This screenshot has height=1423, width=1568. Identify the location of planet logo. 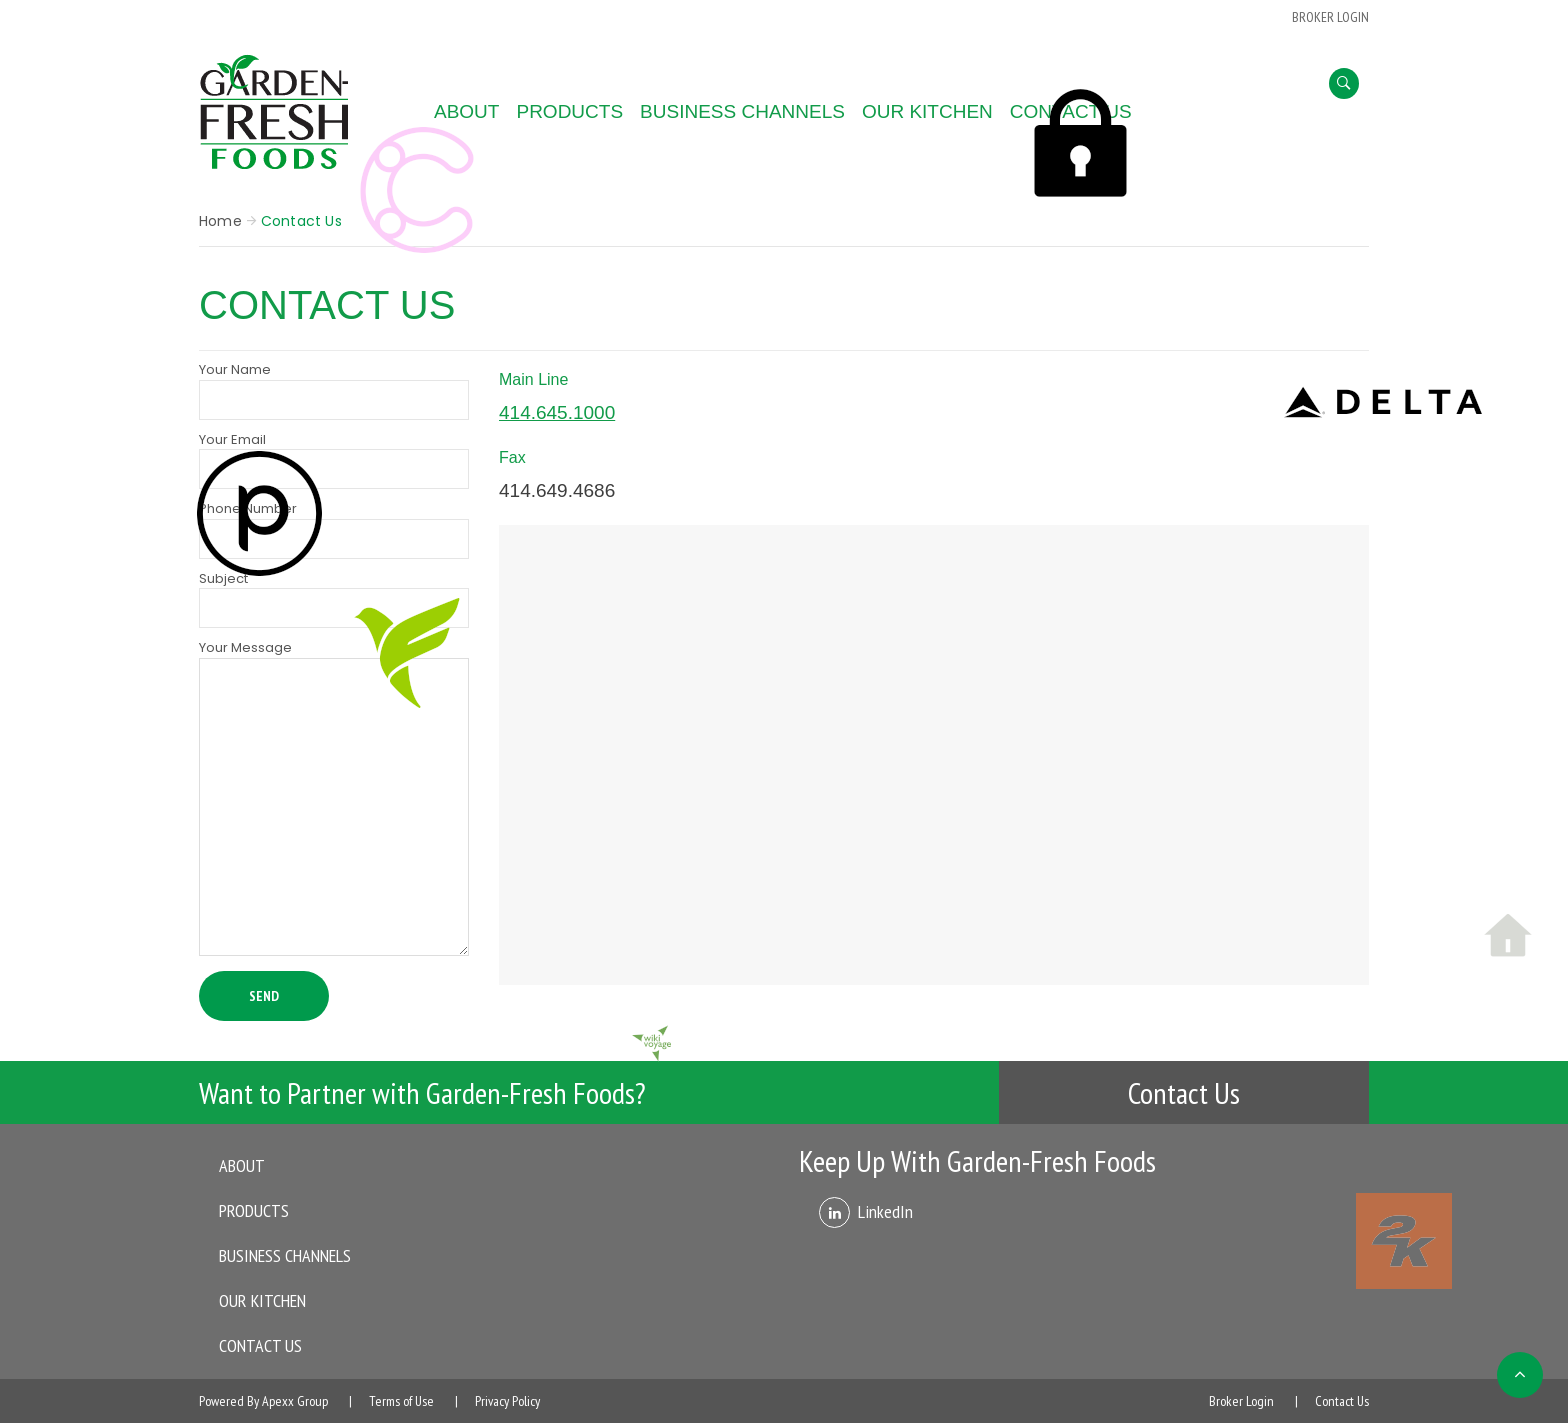
(259, 513).